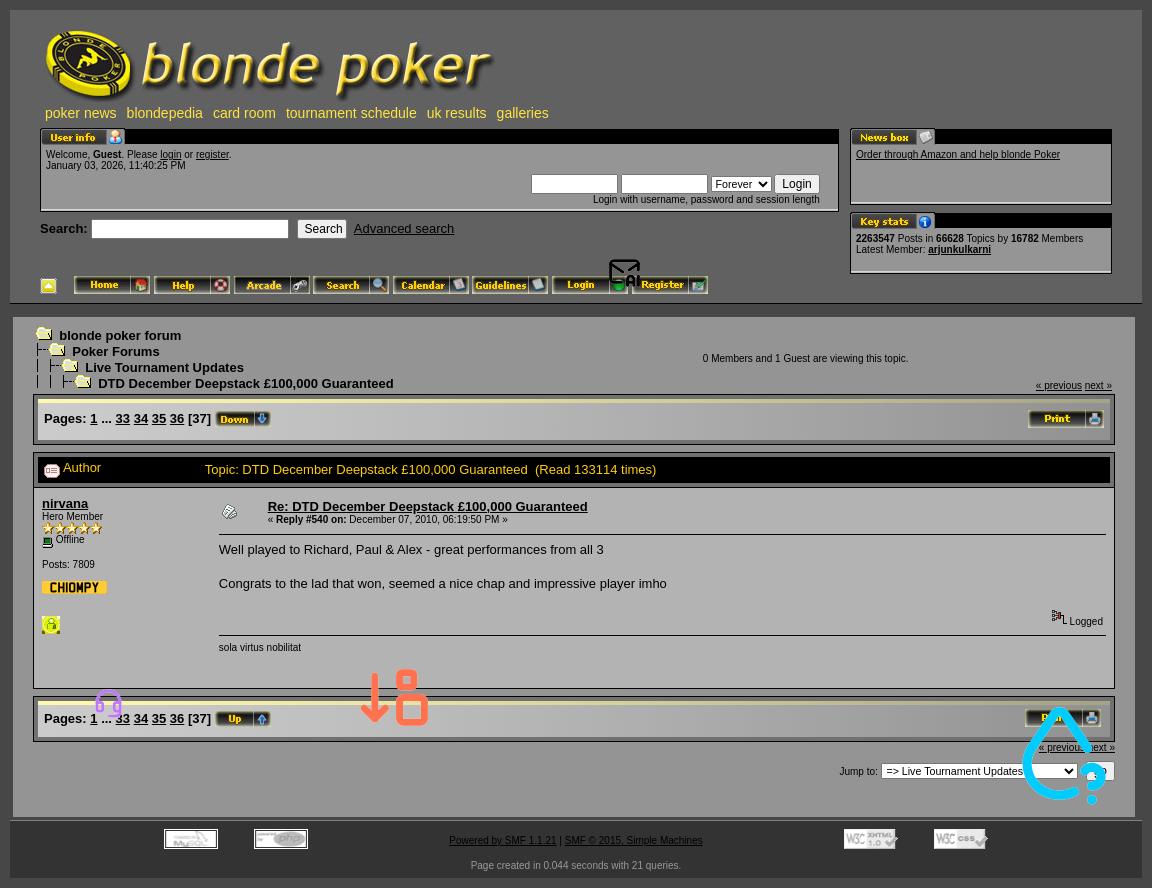 Image resolution: width=1152 pixels, height=888 pixels. Describe the element at coordinates (108, 702) in the screenshot. I see `contact customer support` at that location.